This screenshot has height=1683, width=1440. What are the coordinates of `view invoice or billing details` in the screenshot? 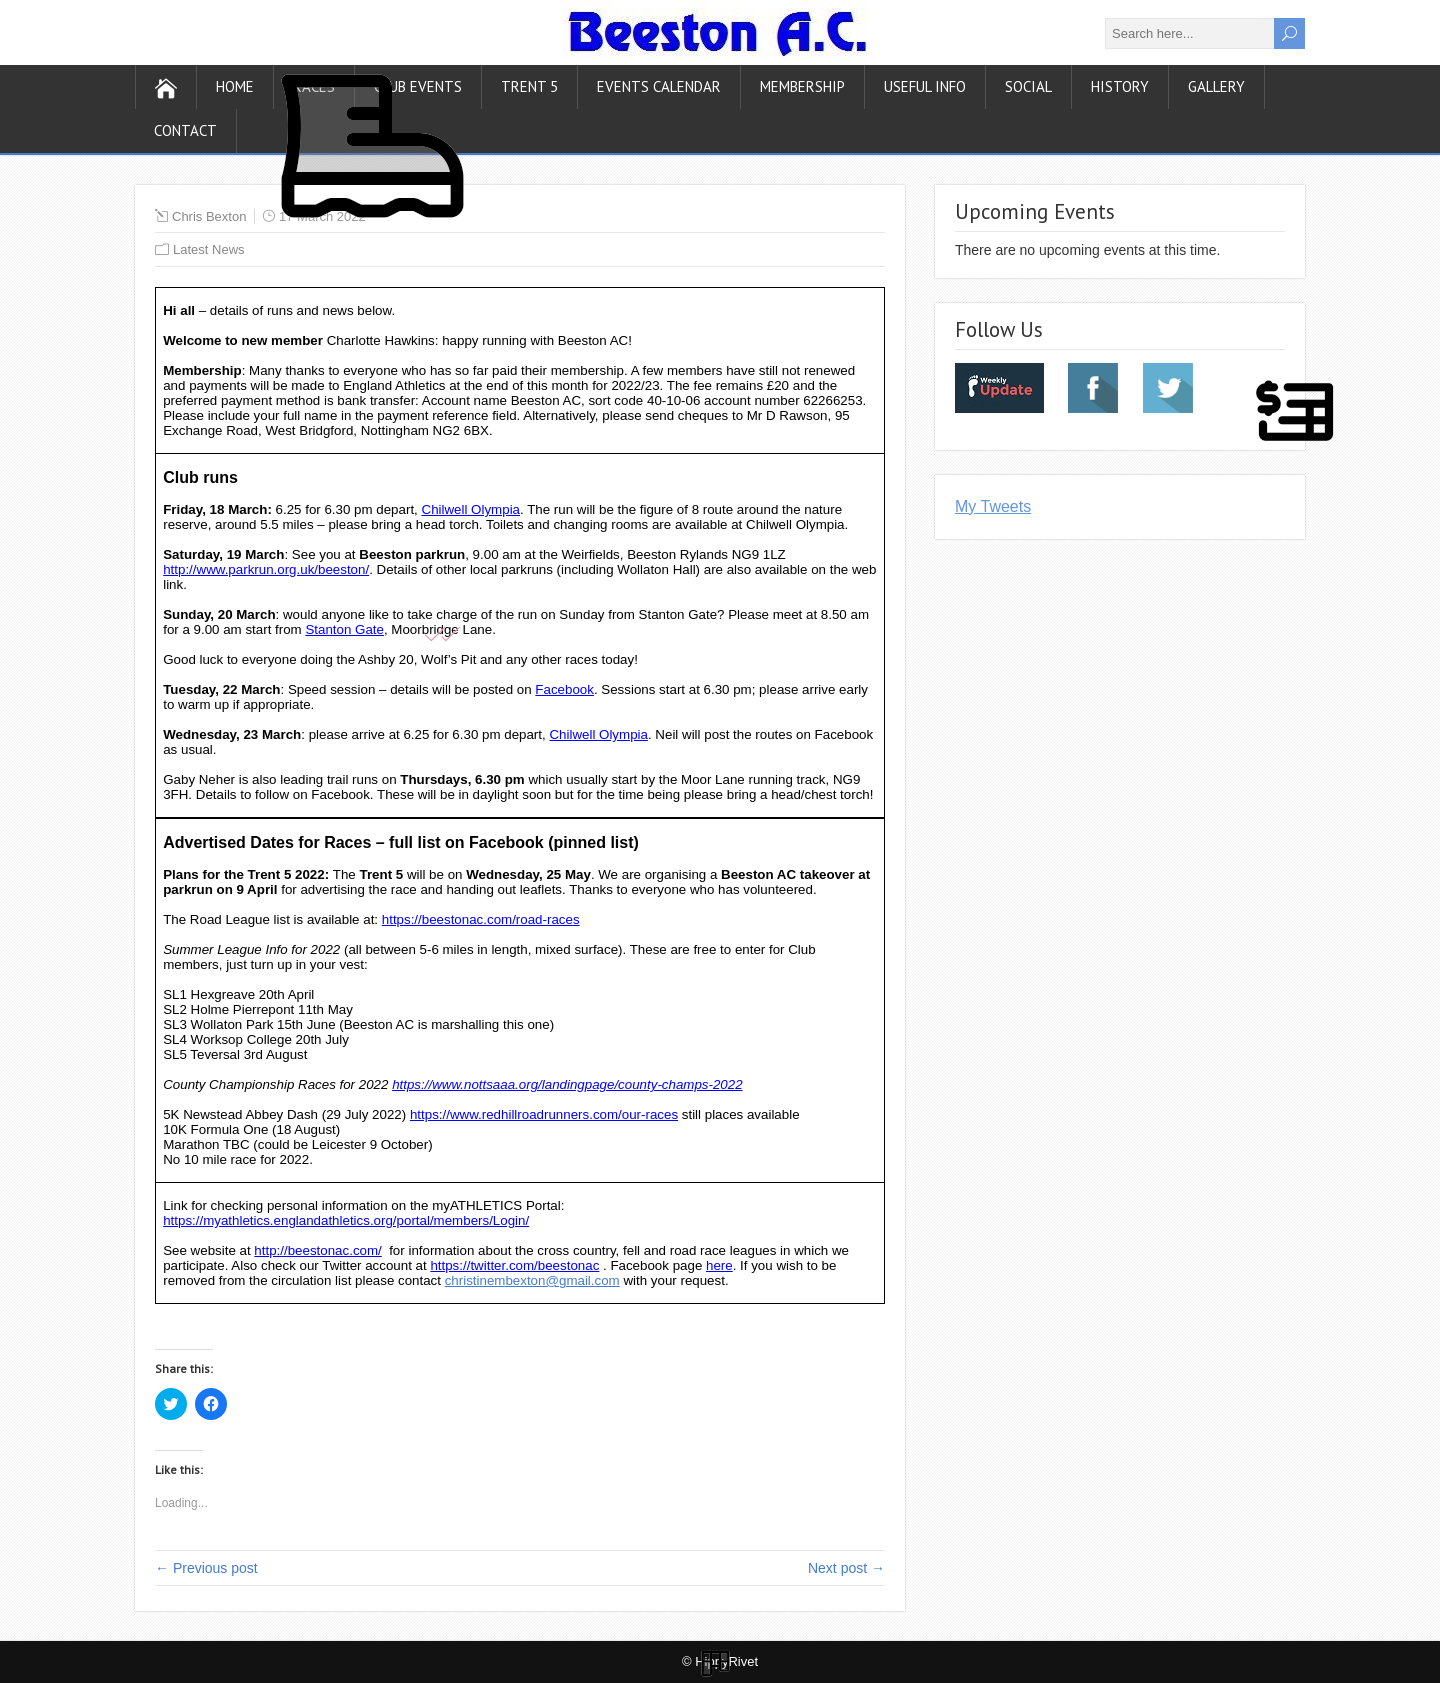 It's located at (1296, 412).